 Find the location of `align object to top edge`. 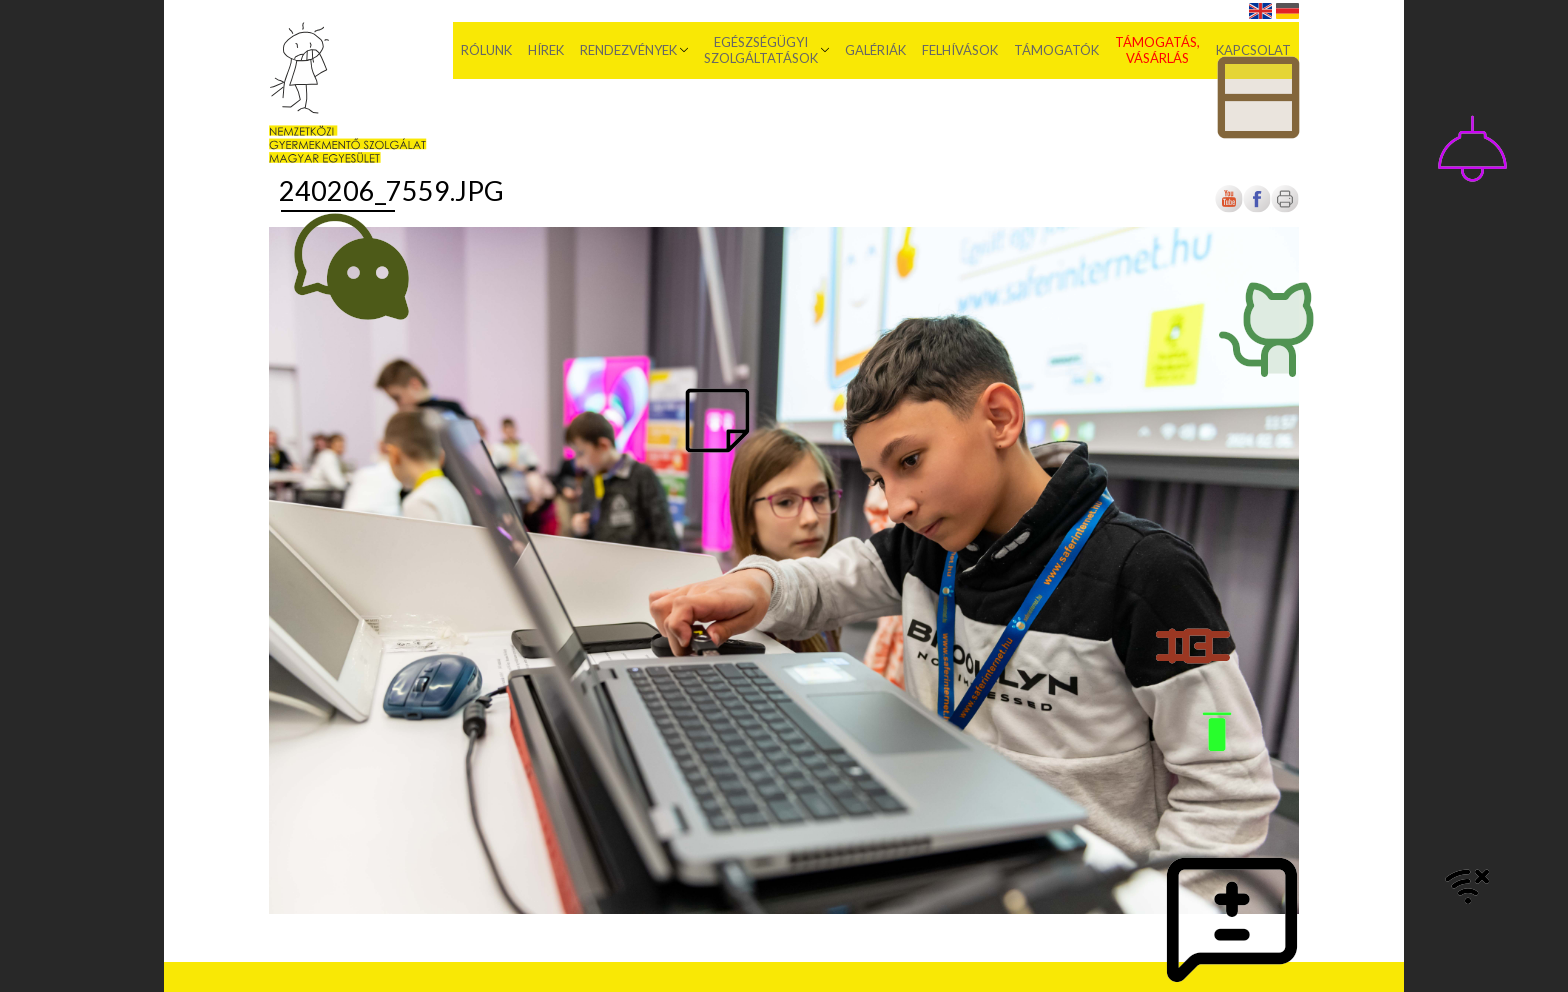

align object to top edge is located at coordinates (1217, 731).